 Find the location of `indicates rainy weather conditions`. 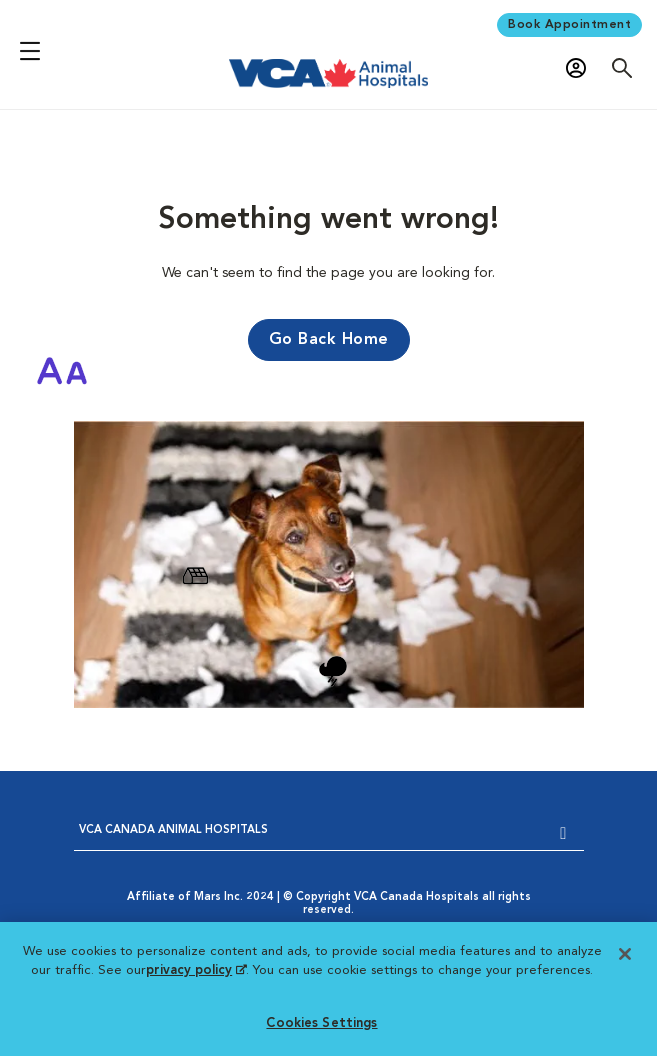

indicates rainy weather conditions is located at coordinates (333, 671).